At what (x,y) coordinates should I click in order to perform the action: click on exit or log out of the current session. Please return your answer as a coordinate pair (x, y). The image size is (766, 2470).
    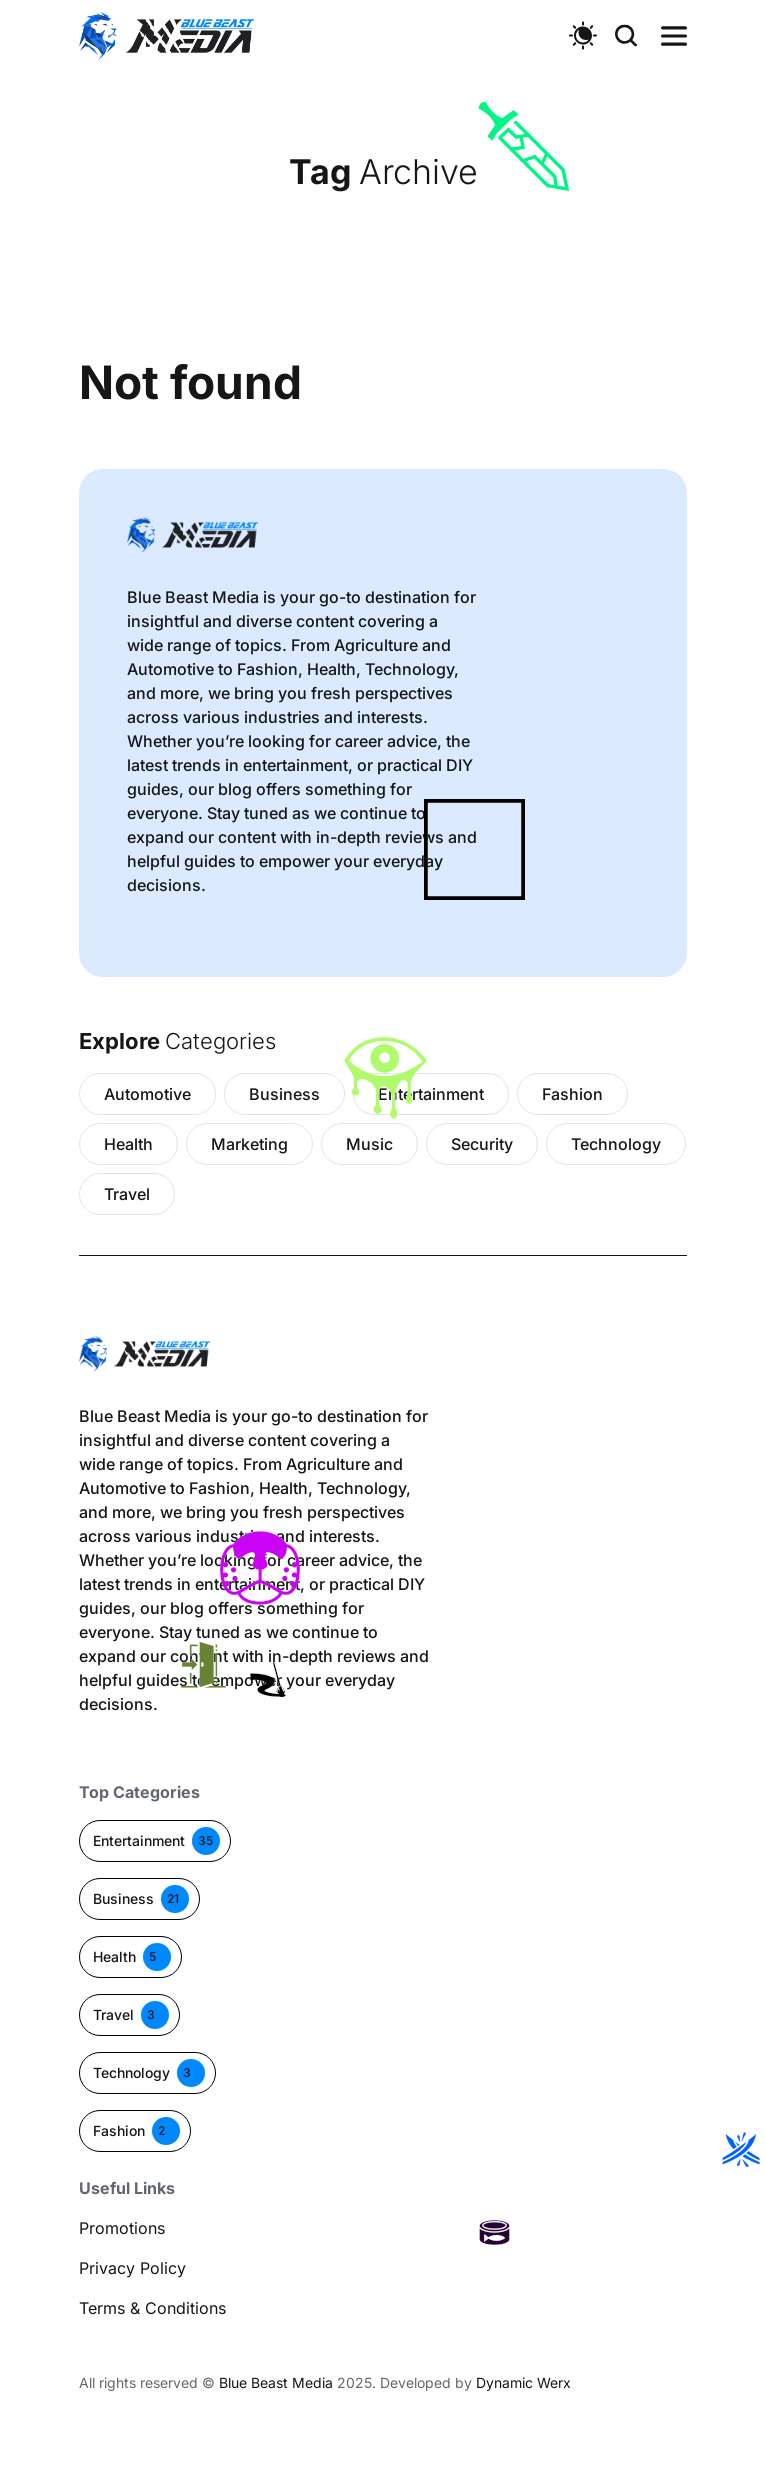
    Looking at the image, I should click on (203, 1664).